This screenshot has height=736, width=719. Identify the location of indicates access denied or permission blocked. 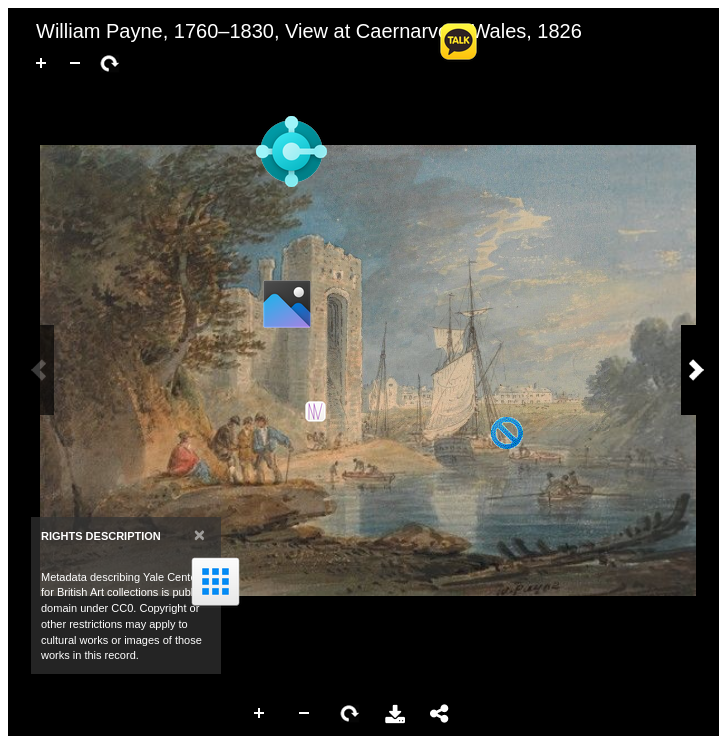
(507, 433).